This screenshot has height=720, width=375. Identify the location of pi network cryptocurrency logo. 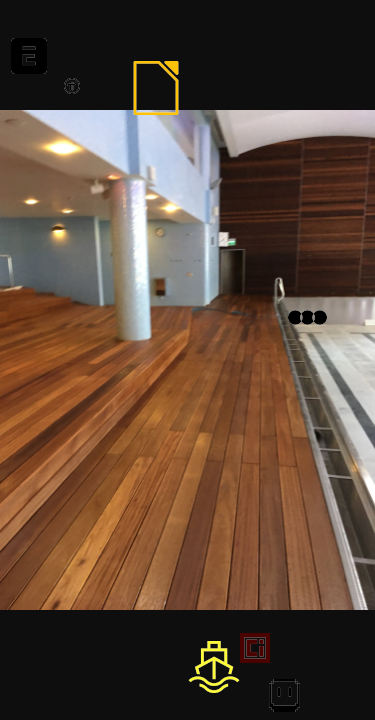
(72, 86).